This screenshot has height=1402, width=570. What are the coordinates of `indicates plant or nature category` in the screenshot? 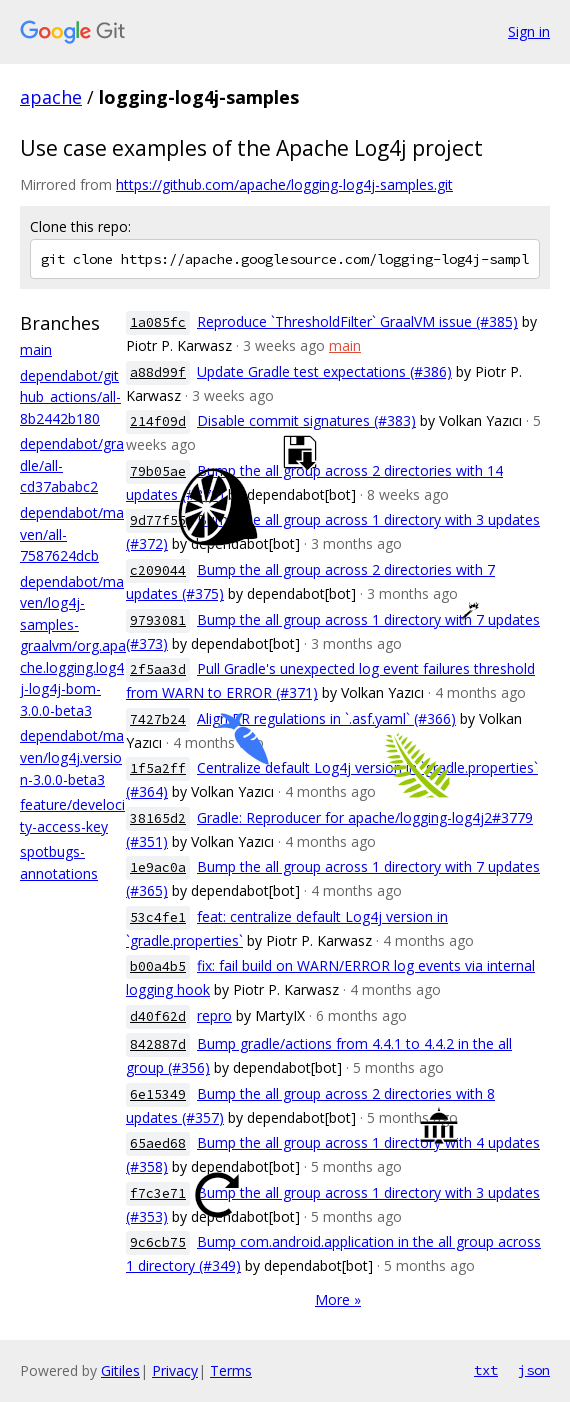 It's located at (417, 765).